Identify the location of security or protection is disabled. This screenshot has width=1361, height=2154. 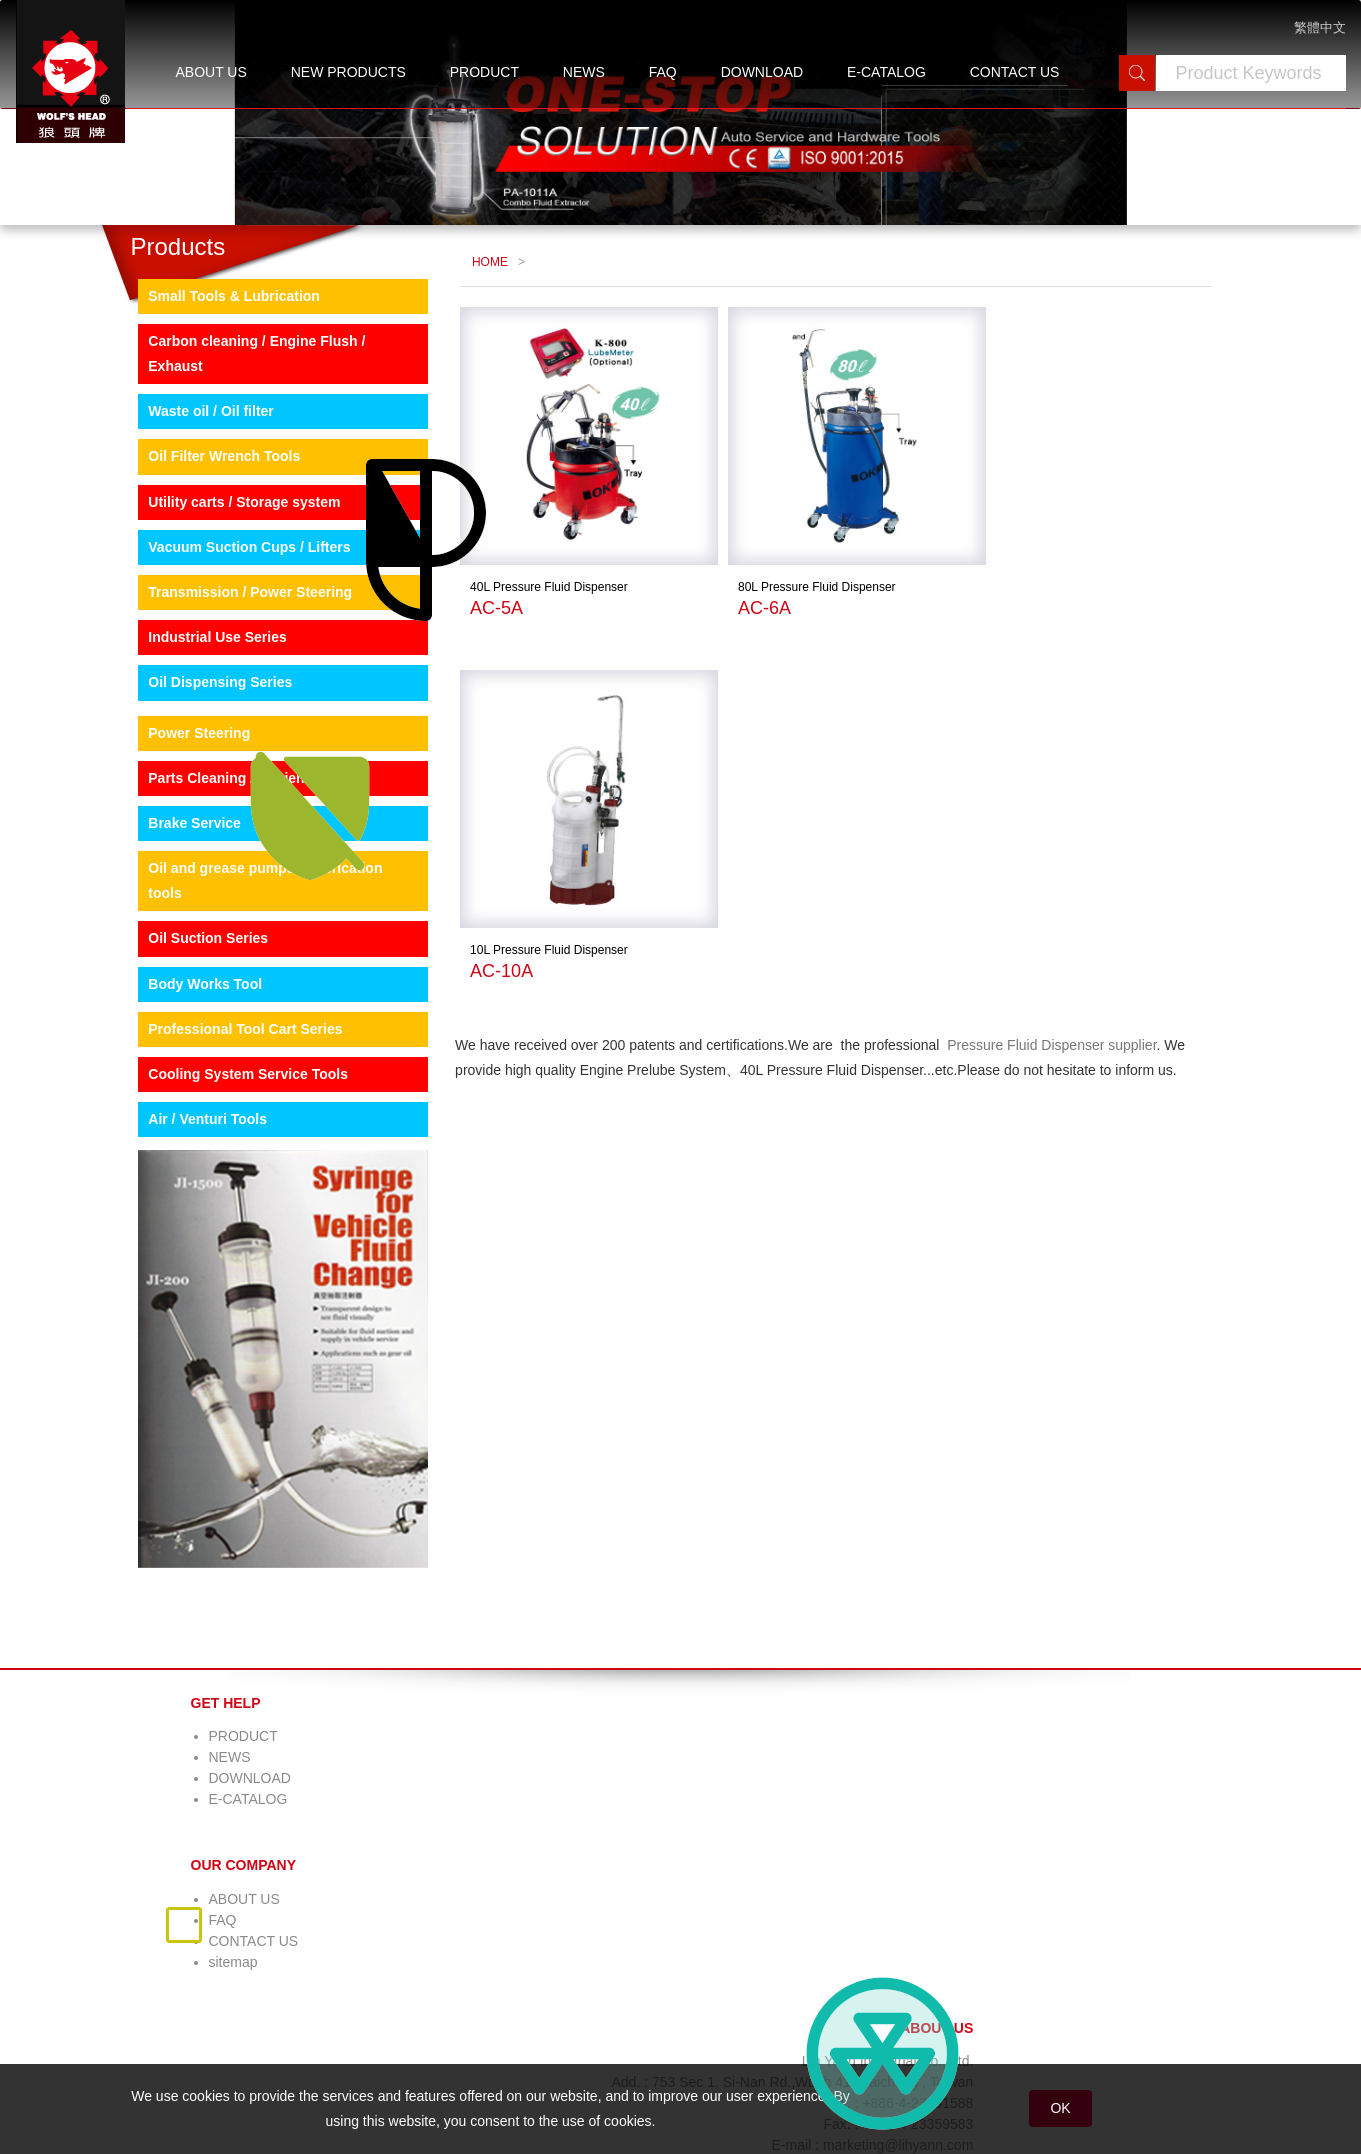
(310, 811).